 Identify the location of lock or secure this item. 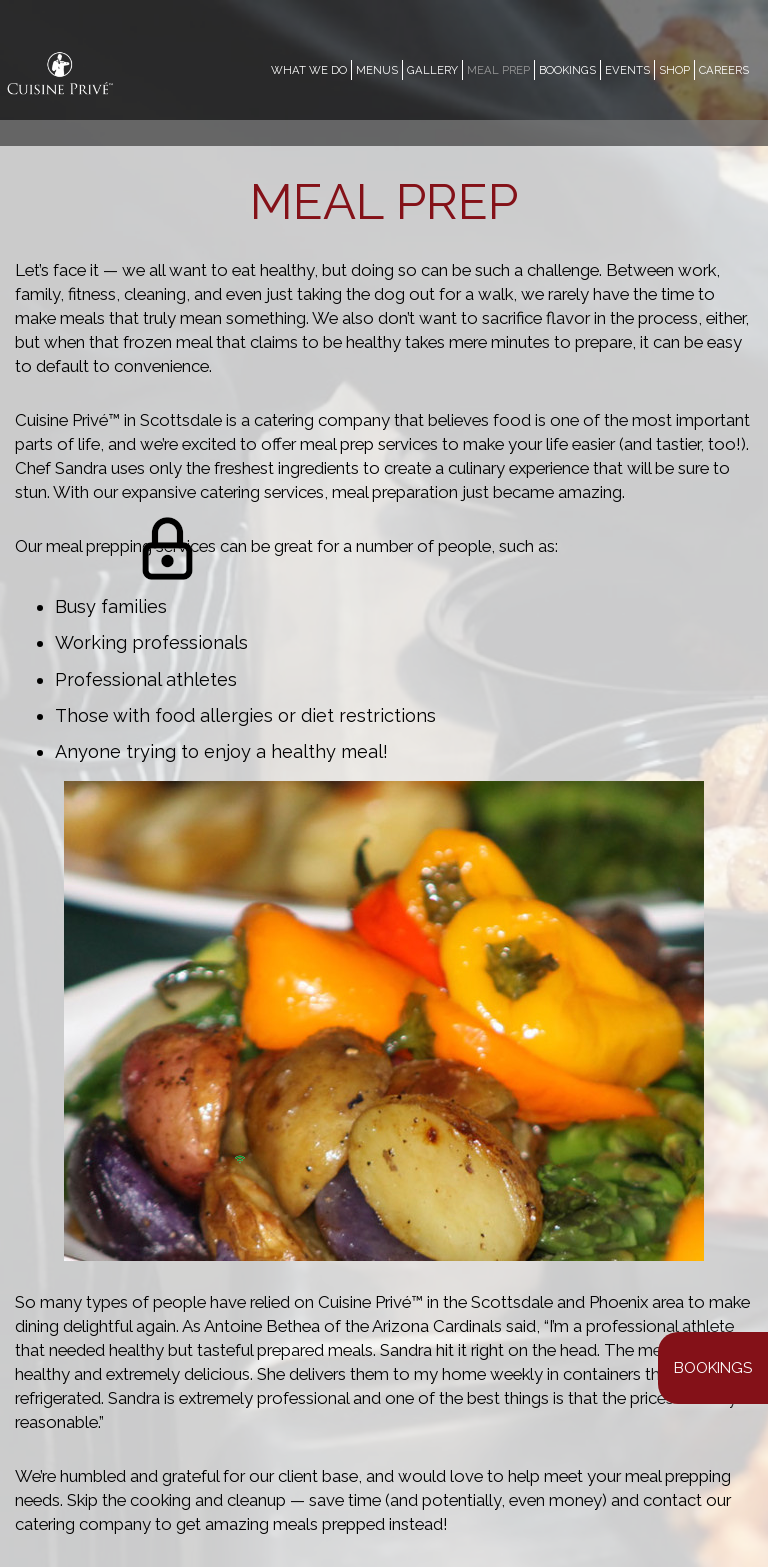
(167, 548).